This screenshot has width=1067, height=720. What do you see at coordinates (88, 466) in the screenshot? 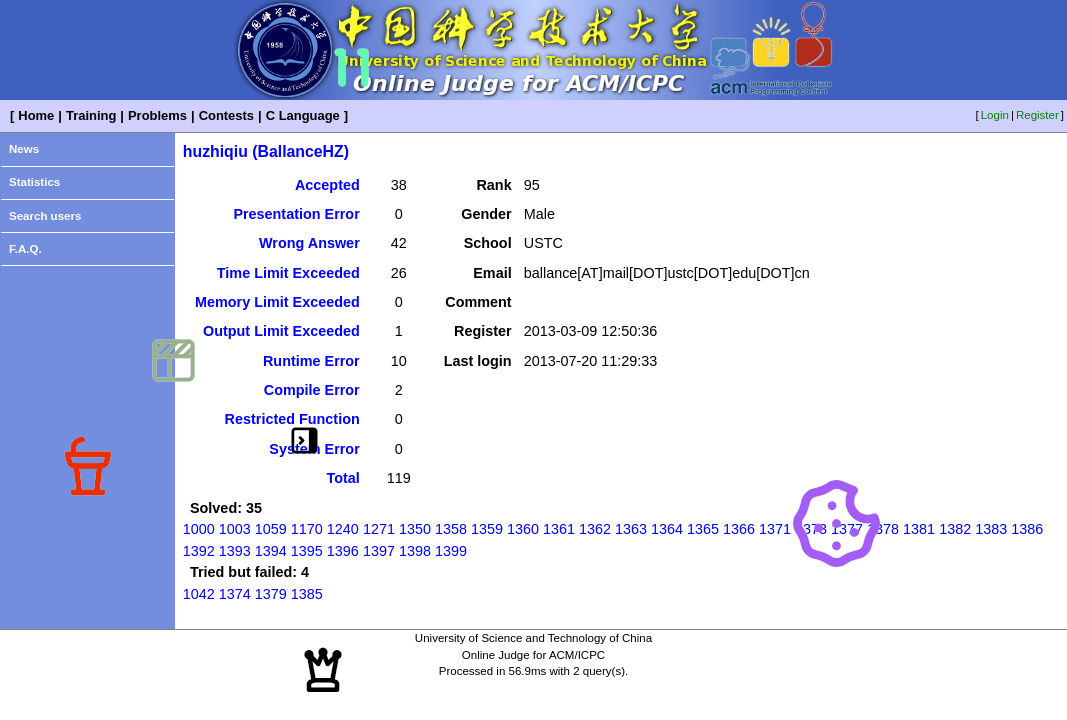
I see `view speaker or presentation podium` at bounding box center [88, 466].